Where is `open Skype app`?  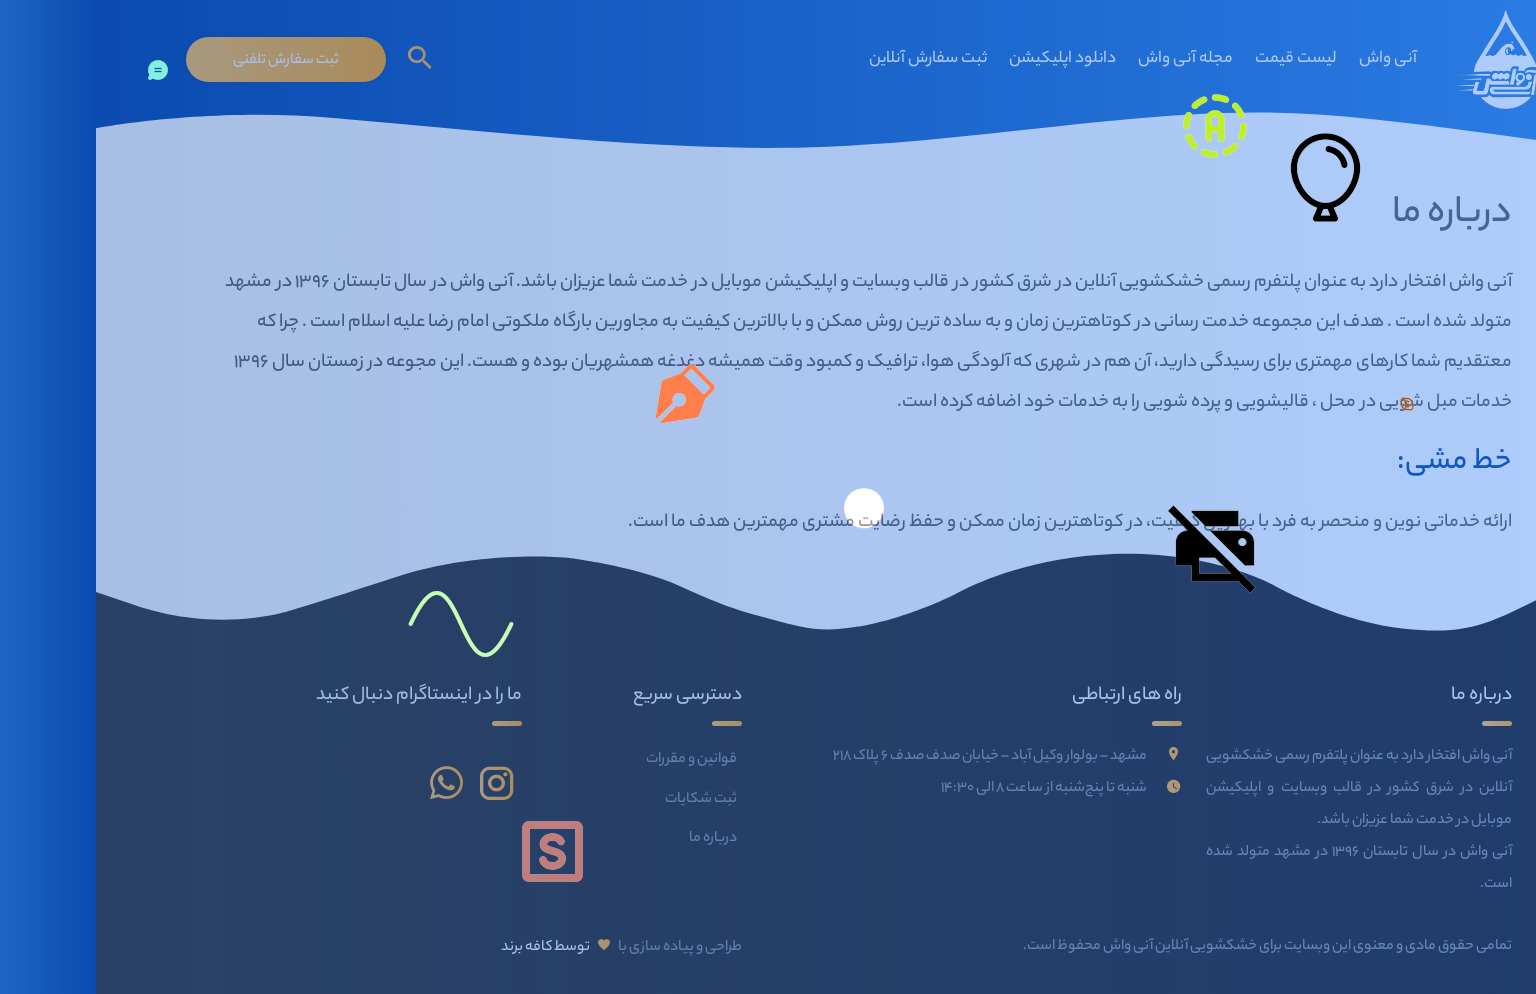
open Skype app is located at coordinates (1407, 404).